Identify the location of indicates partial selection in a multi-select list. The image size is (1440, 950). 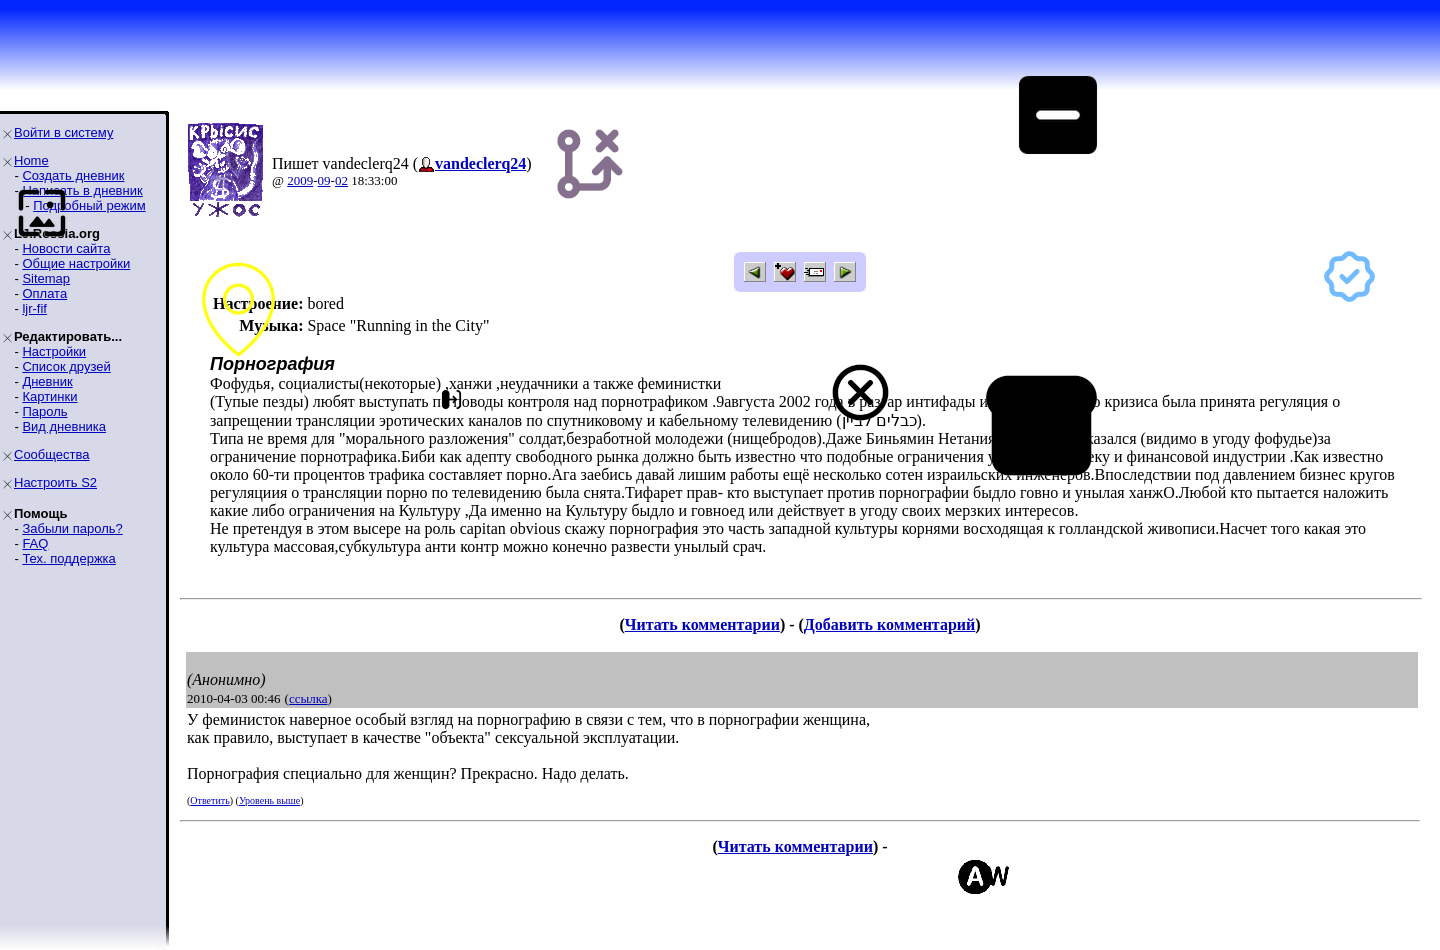
(1058, 115).